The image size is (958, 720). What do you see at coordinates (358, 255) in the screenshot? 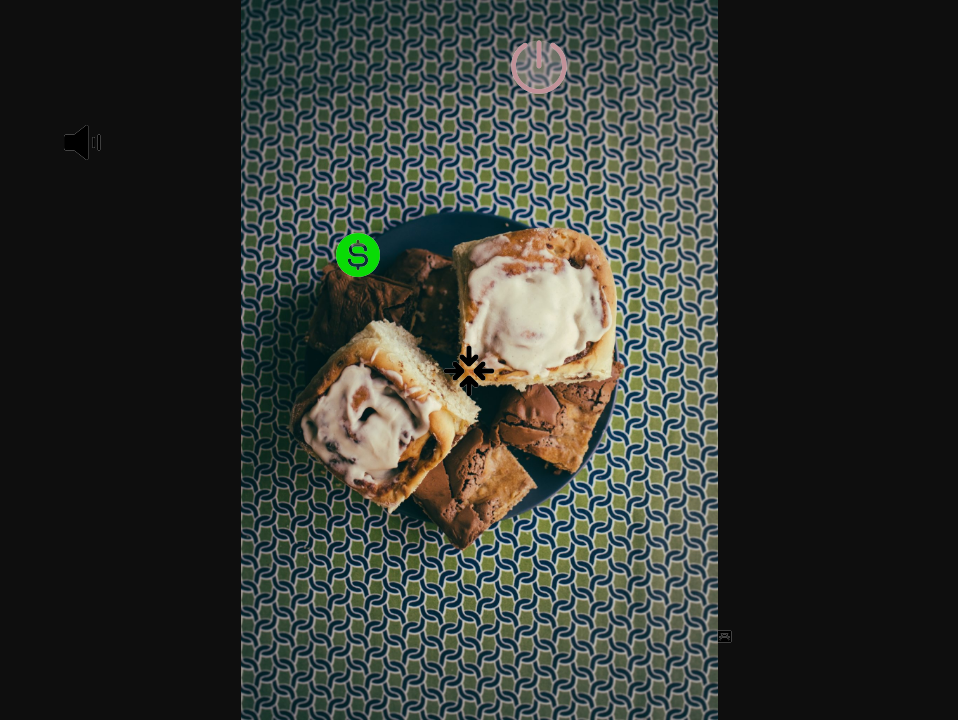
I see `view your account balance` at bounding box center [358, 255].